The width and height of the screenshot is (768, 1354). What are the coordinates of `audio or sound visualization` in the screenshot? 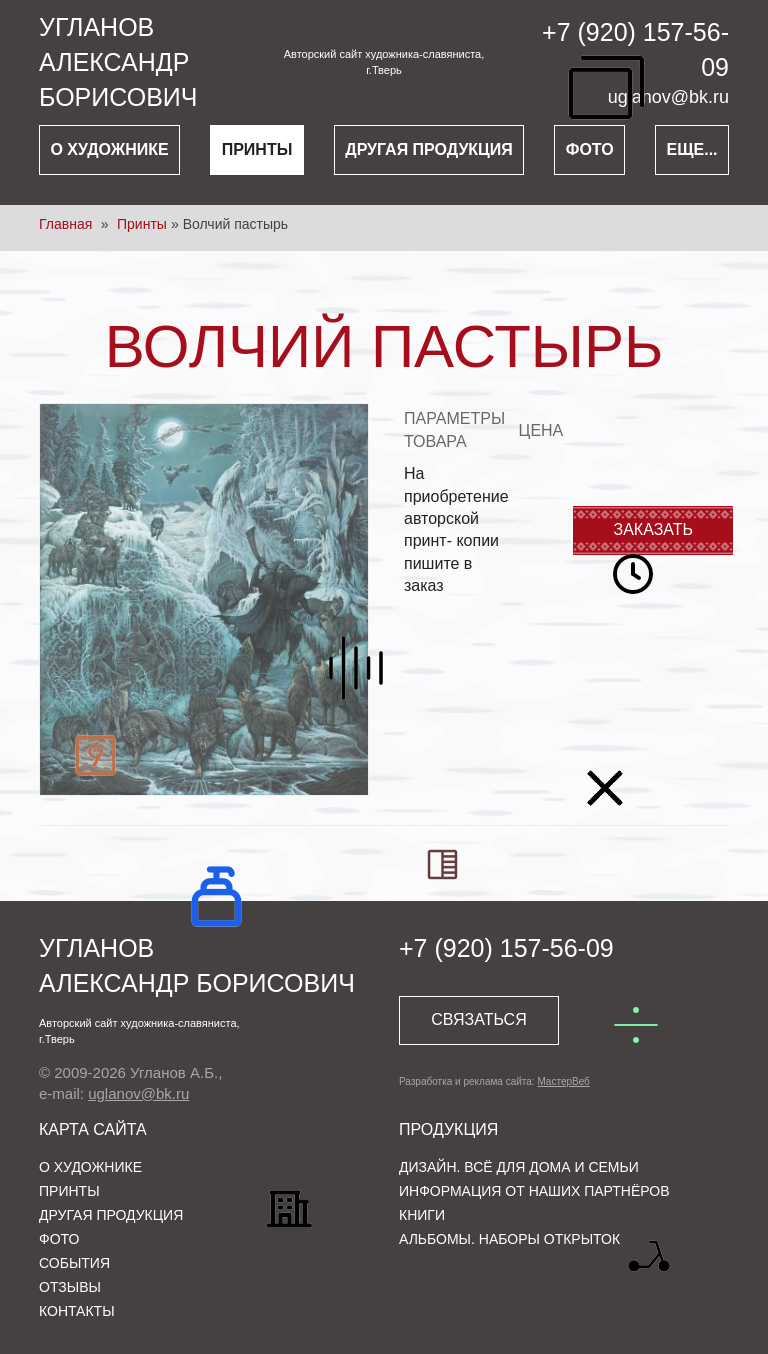 It's located at (356, 668).